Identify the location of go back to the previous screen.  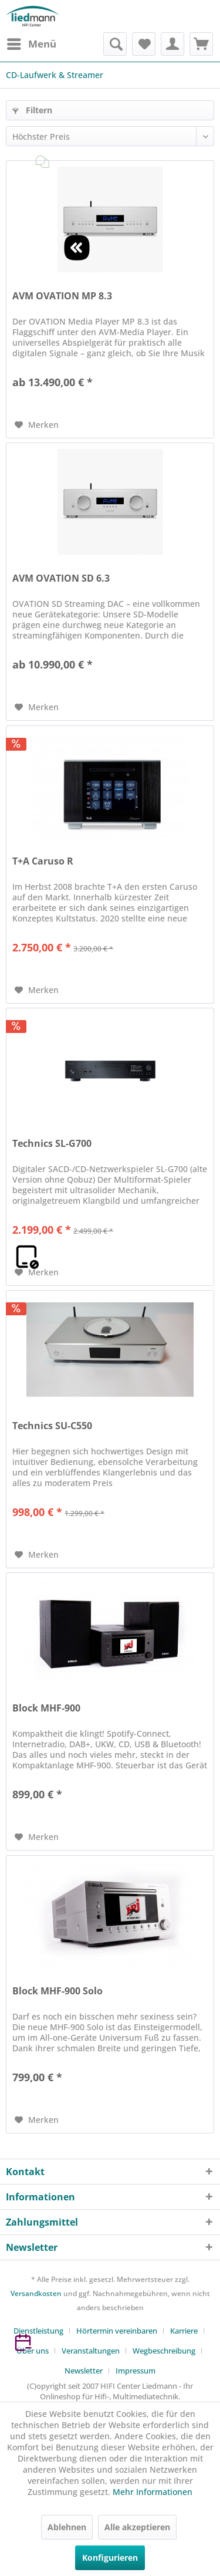
(77, 248).